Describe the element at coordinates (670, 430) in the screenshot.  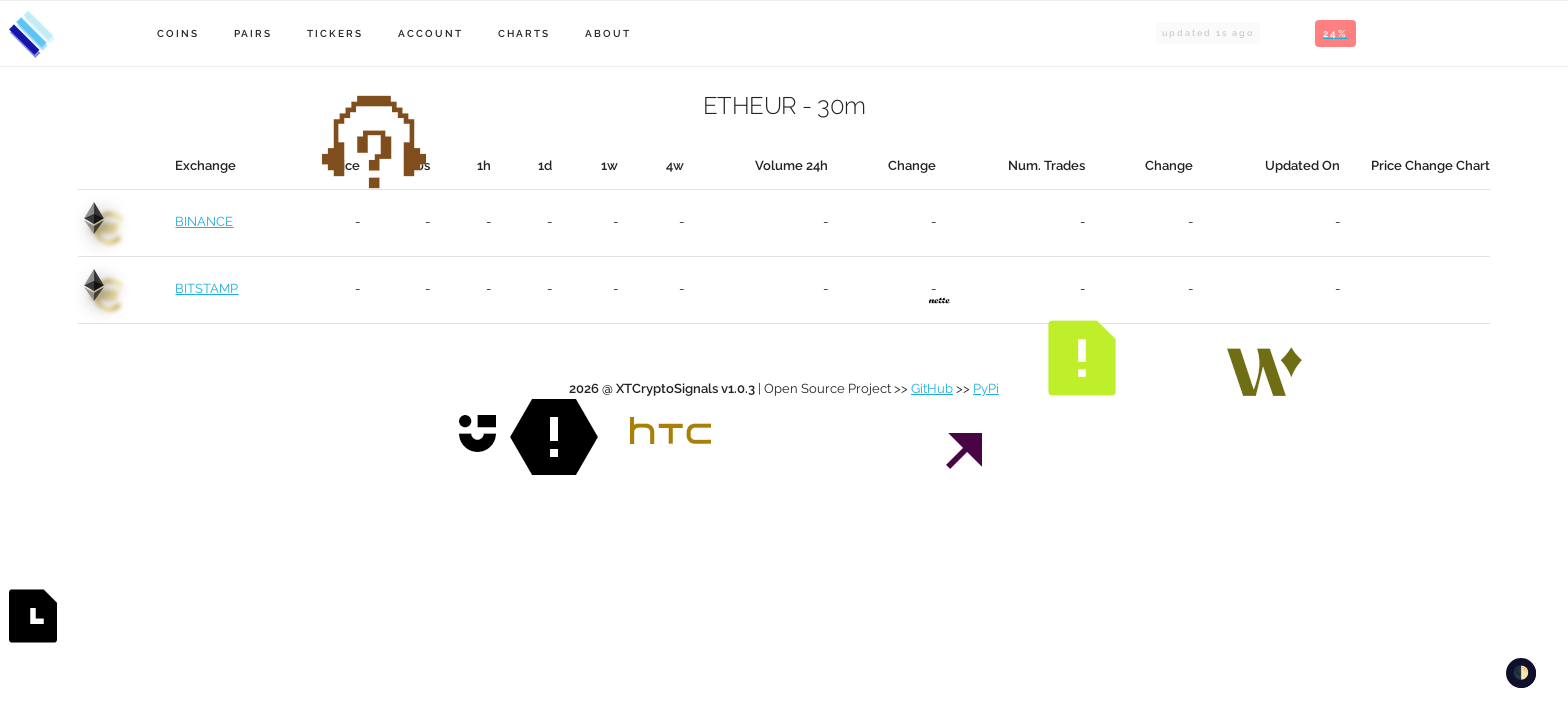
I see `HTC brand logo` at that location.